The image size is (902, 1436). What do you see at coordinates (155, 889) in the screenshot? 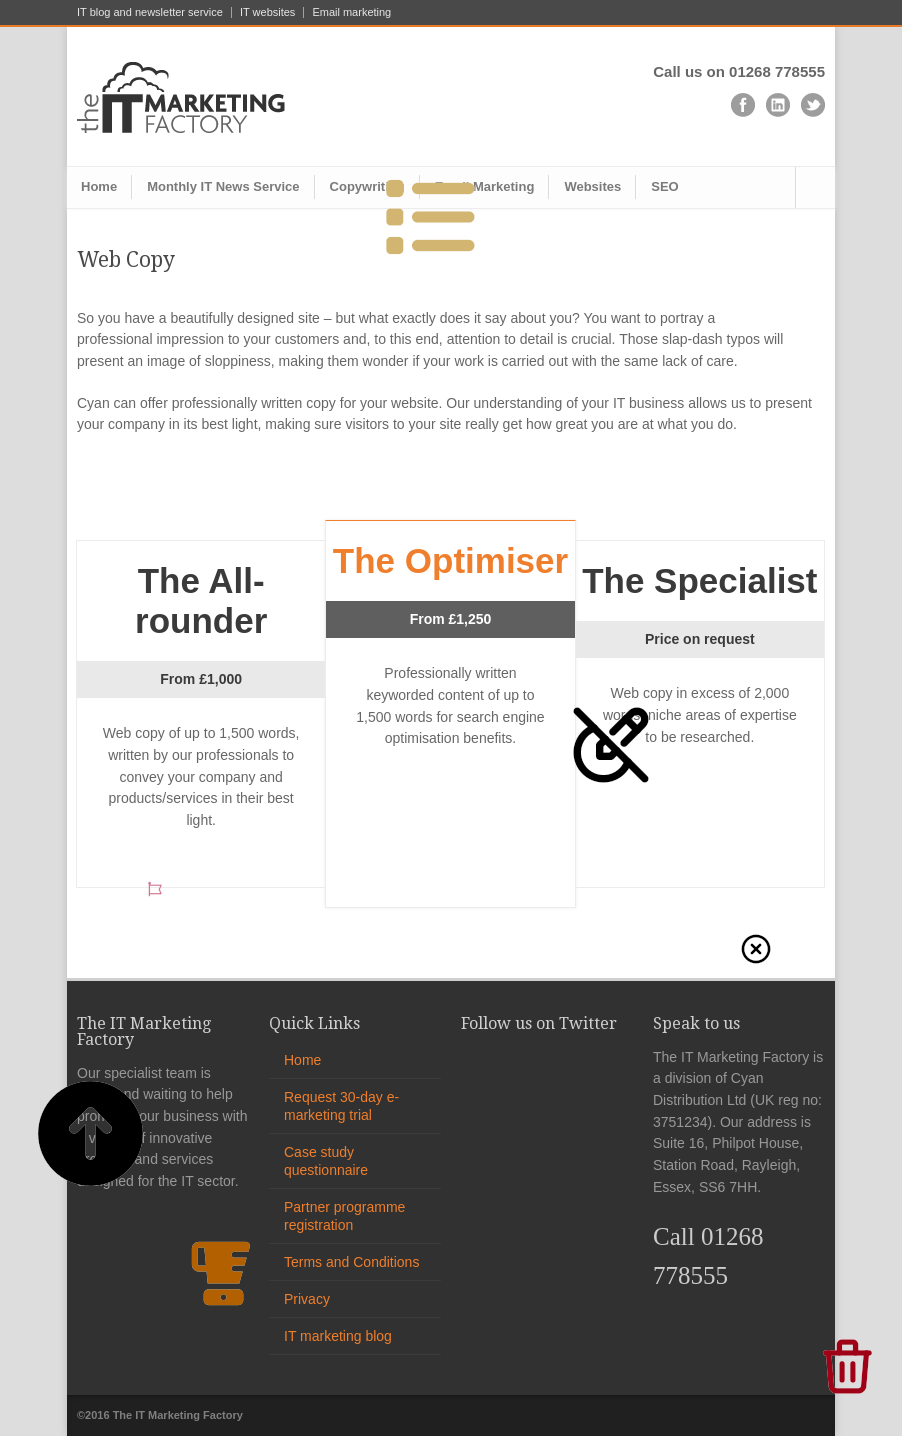
I see `font awesome brand logo` at bounding box center [155, 889].